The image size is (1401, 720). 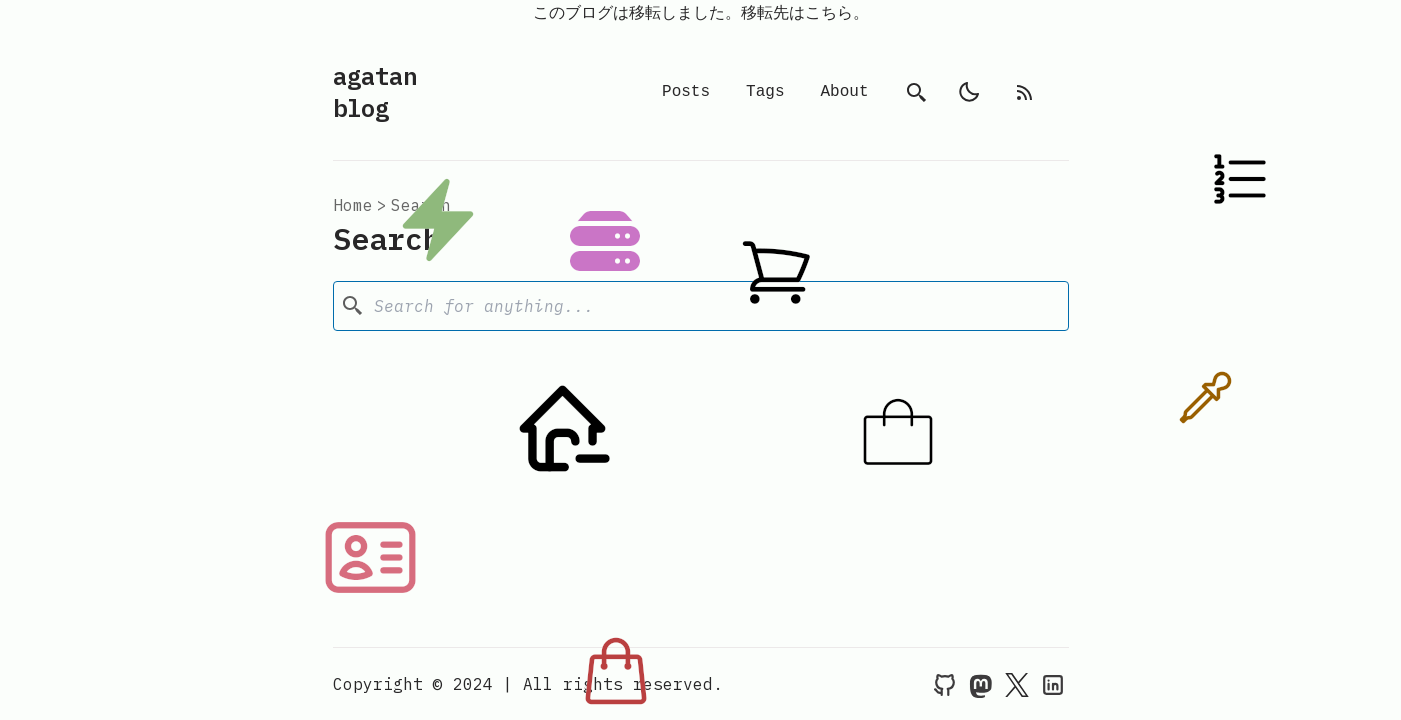 I want to click on view server infrastructure, so click(x=605, y=241).